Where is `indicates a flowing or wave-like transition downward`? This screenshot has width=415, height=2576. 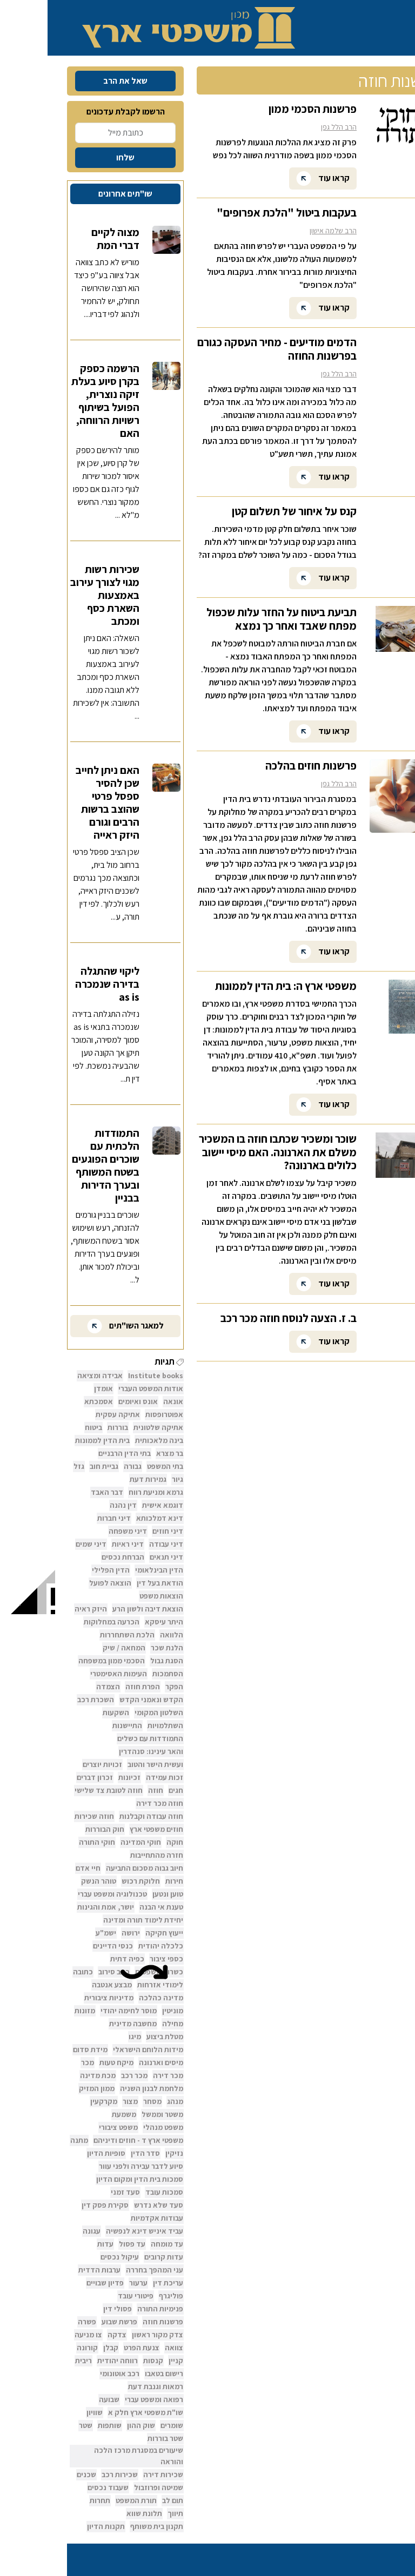 indicates a flowing or wave-like transition downward is located at coordinates (144, 1972).